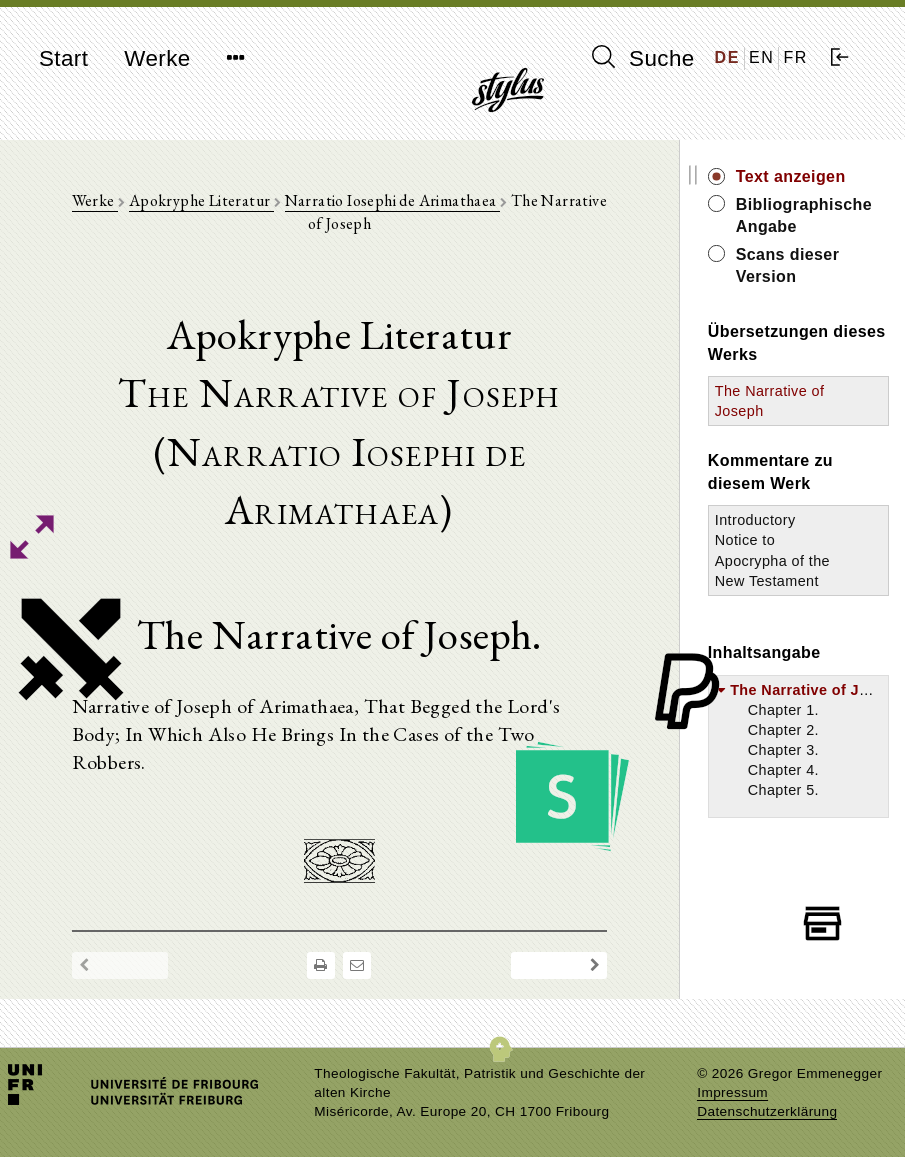 The height and width of the screenshot is (1157, 905). What do you see at coordinates (822, 923) in the screenshot?
I see `browse or open the store` at bounding box center [822, 923].